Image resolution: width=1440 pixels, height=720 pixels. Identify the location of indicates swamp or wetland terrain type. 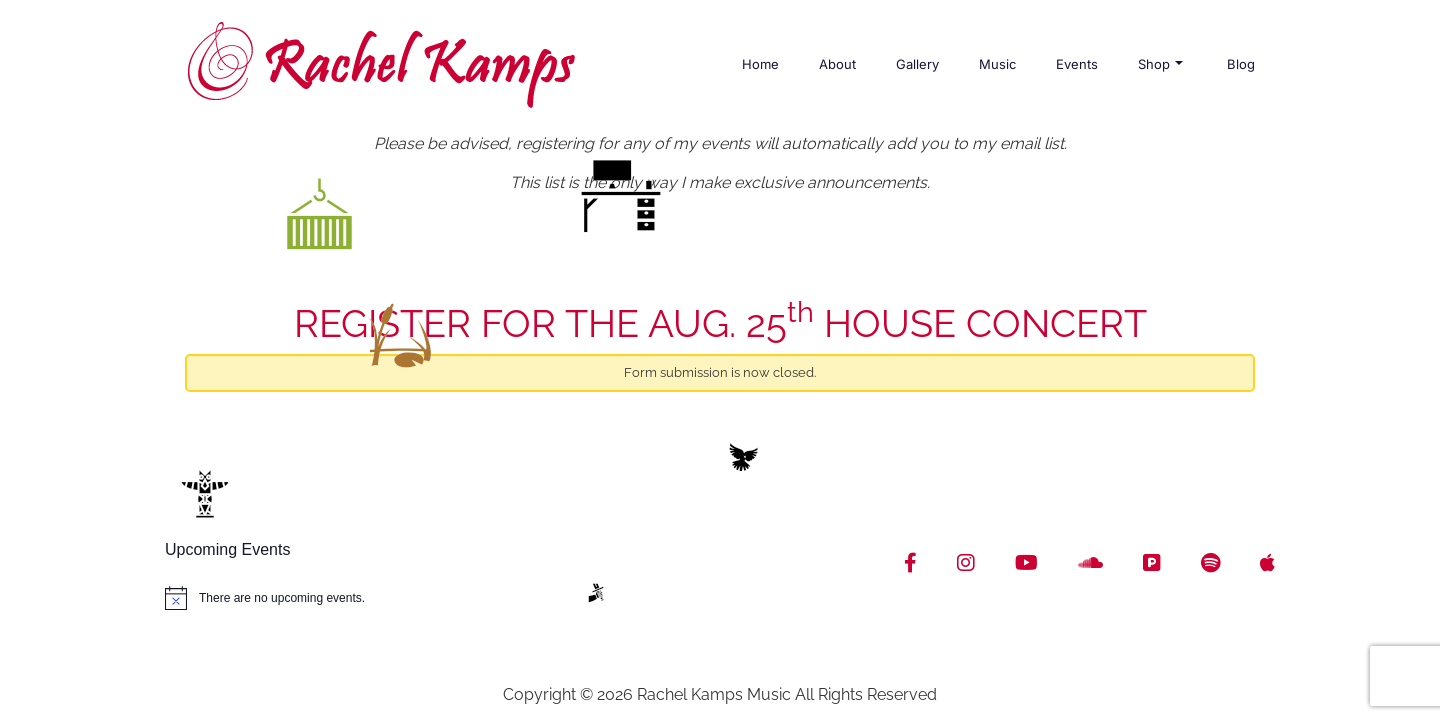
(400, 335).